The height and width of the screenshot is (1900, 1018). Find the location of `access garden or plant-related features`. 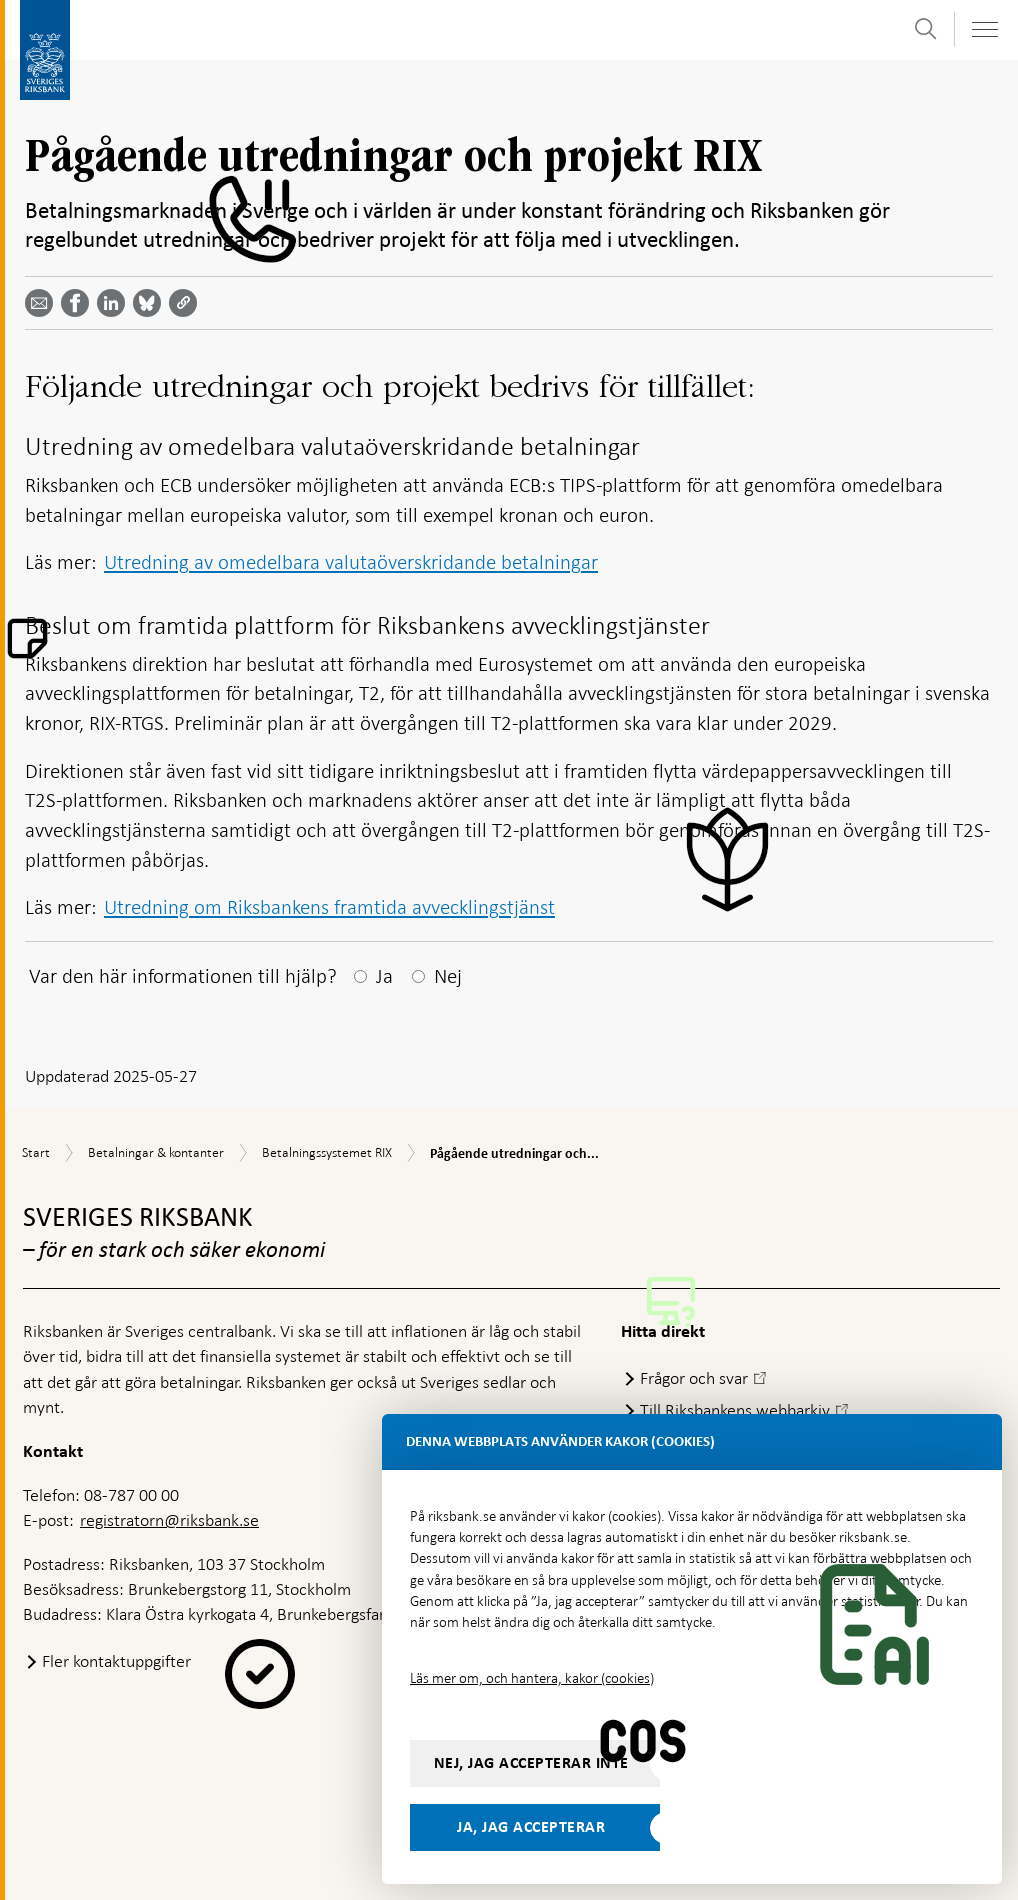

access garden or plant-related features is located at coordinates (727, 859).